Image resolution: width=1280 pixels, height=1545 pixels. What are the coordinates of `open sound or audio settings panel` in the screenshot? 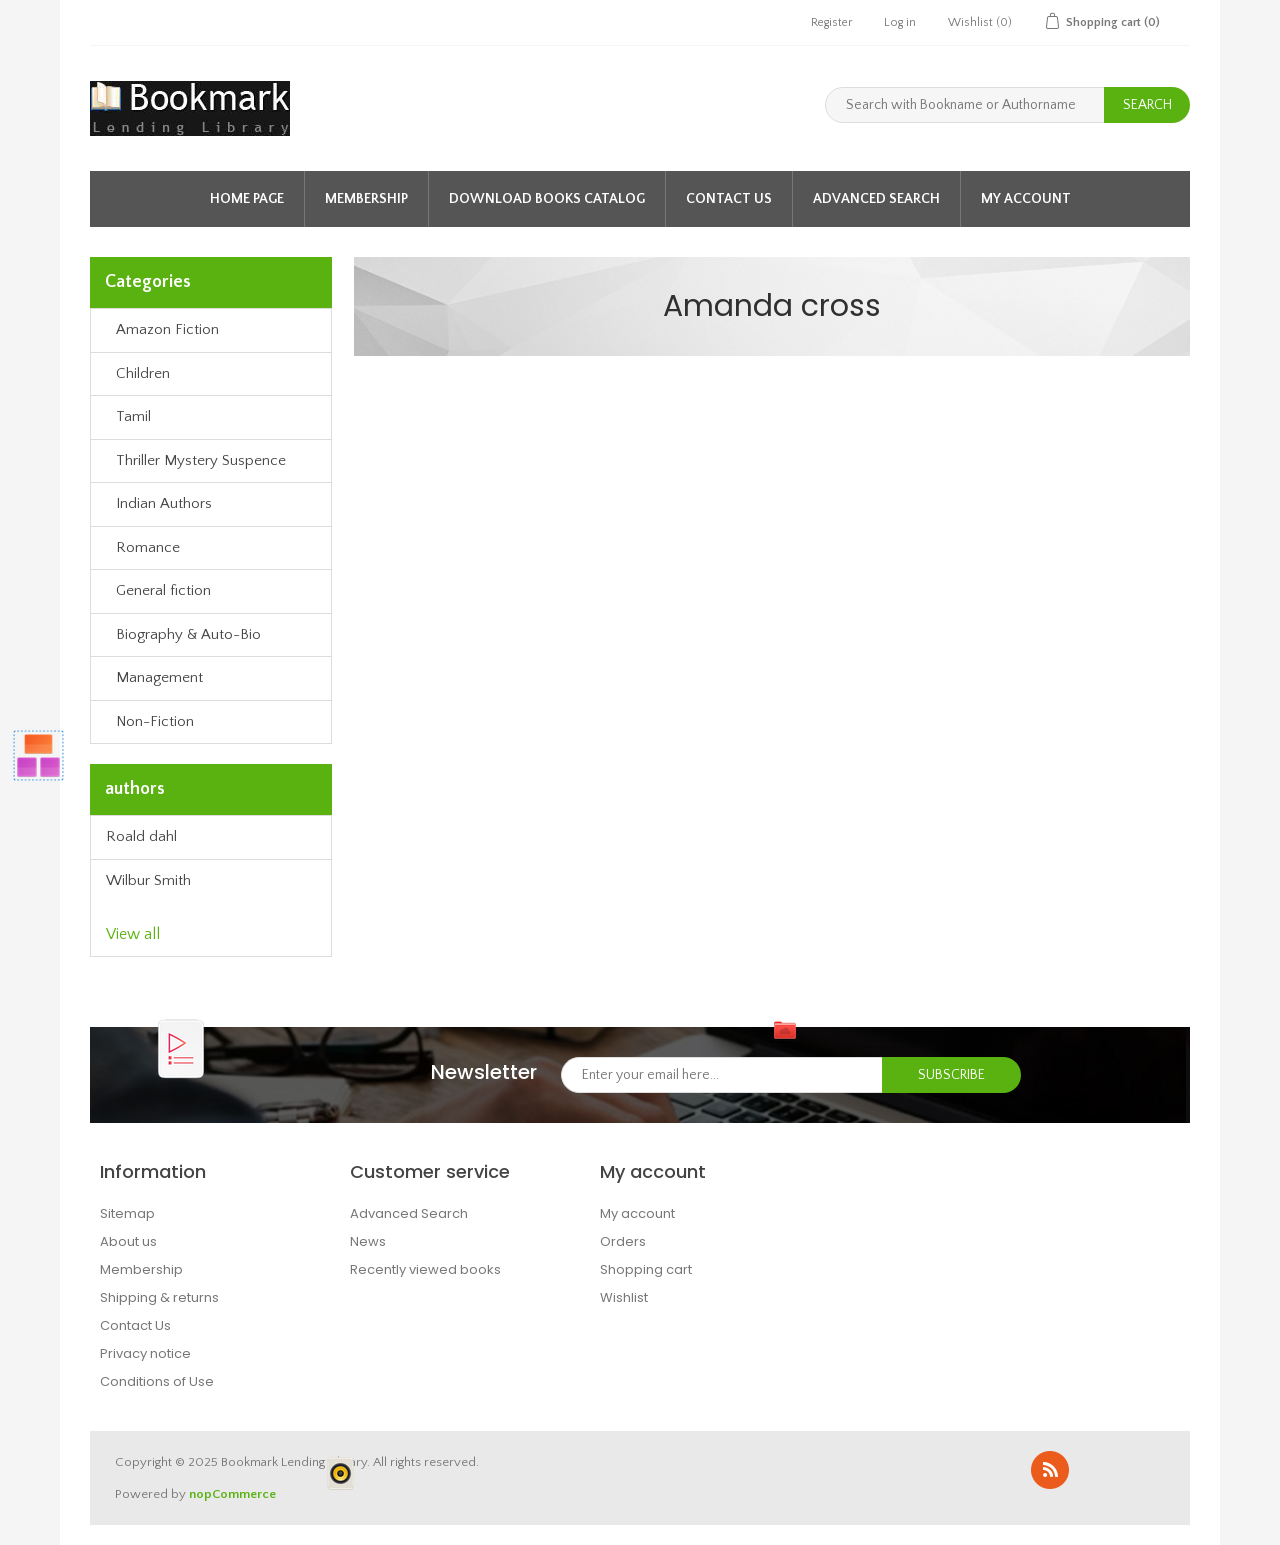 It's located at (340, 1473).